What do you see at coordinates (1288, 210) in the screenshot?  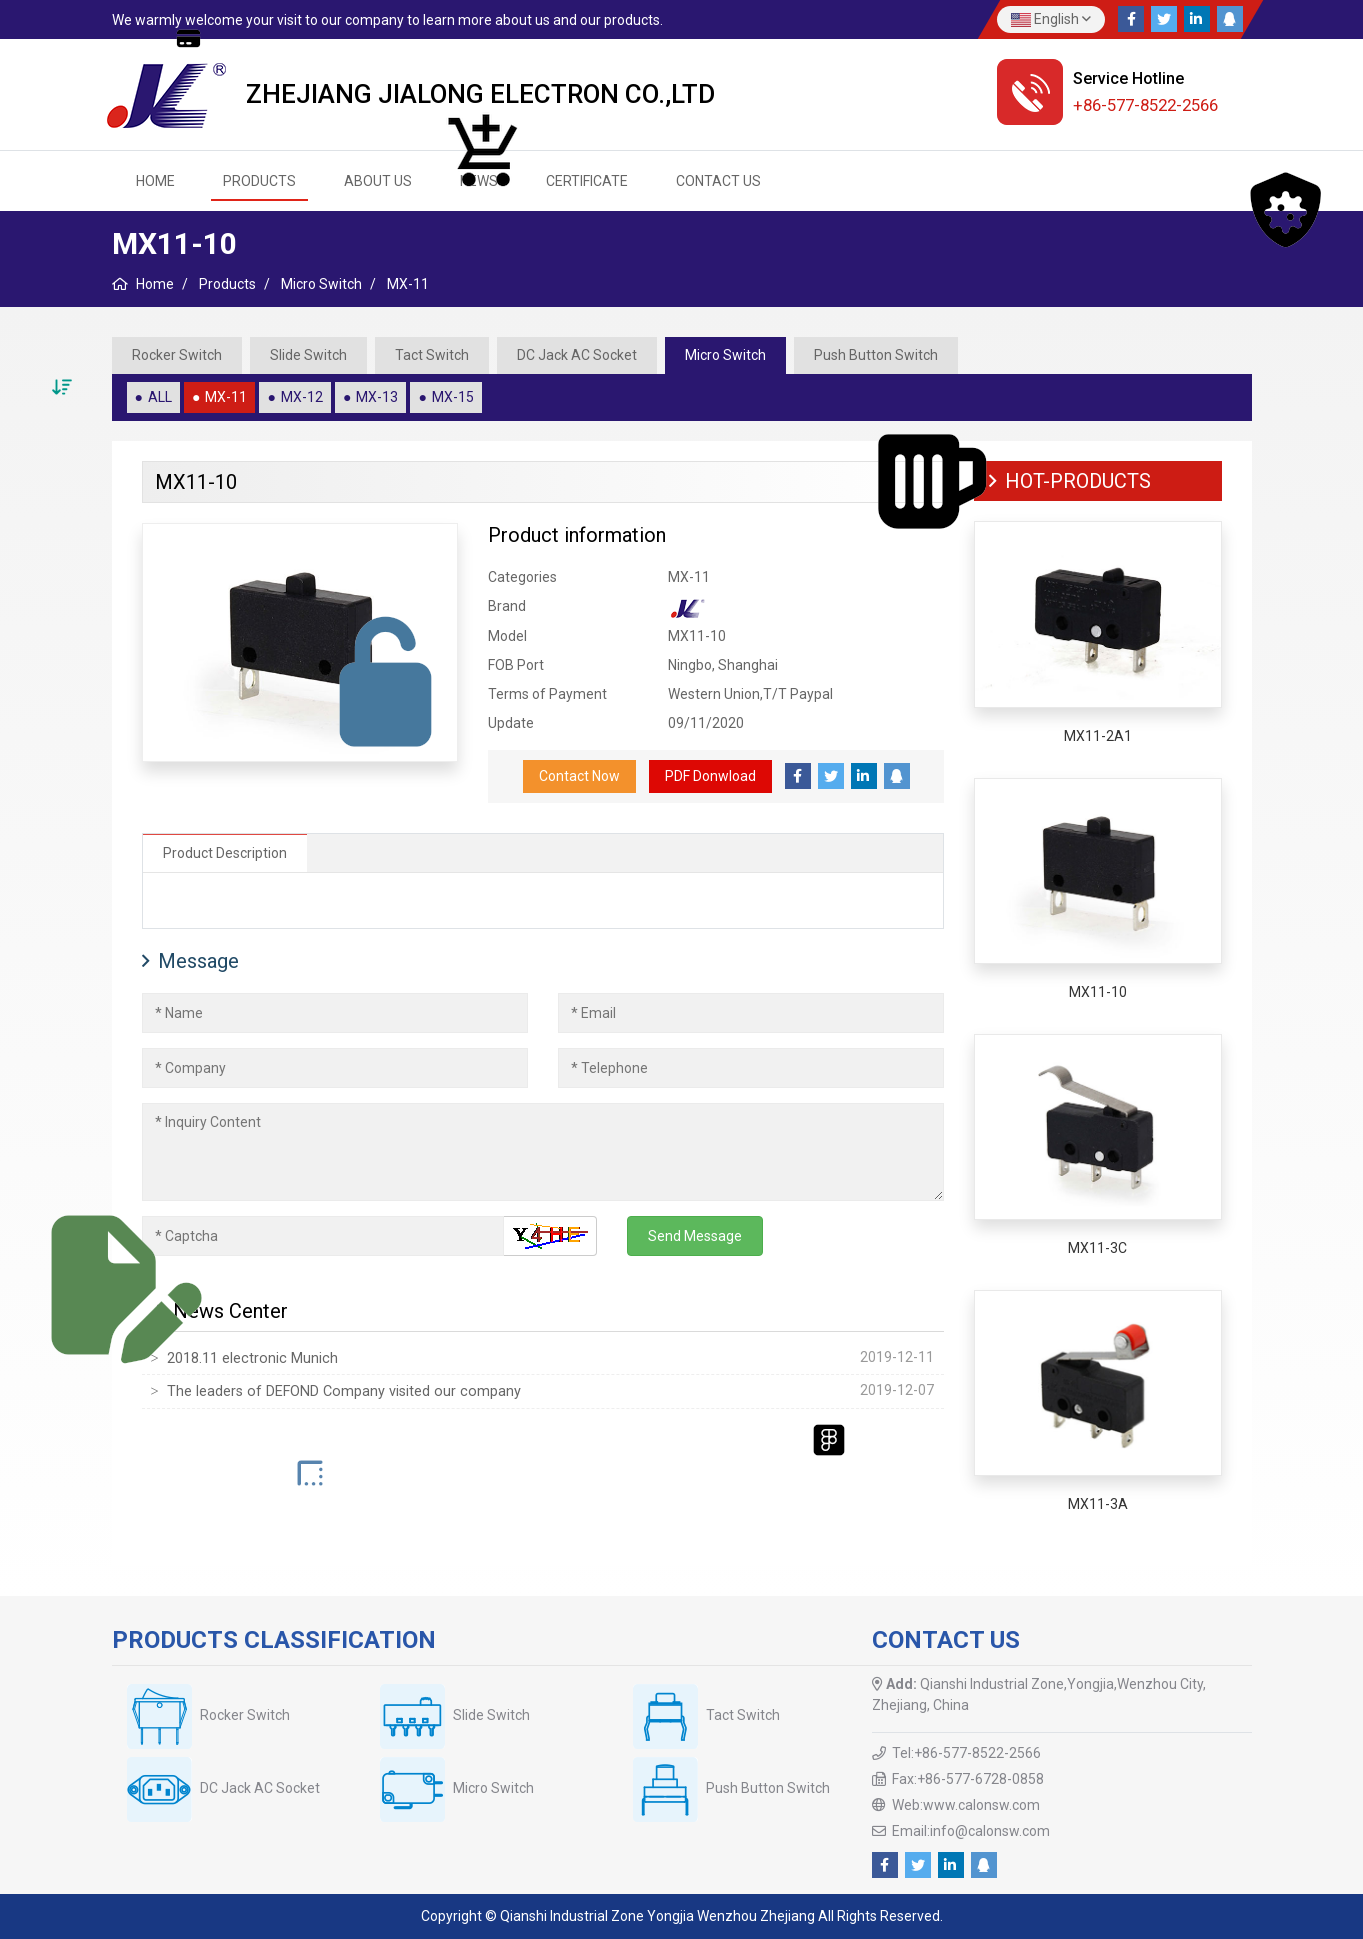 I see `virus protection or antivirus security status` at bounding box center [1288, 210].